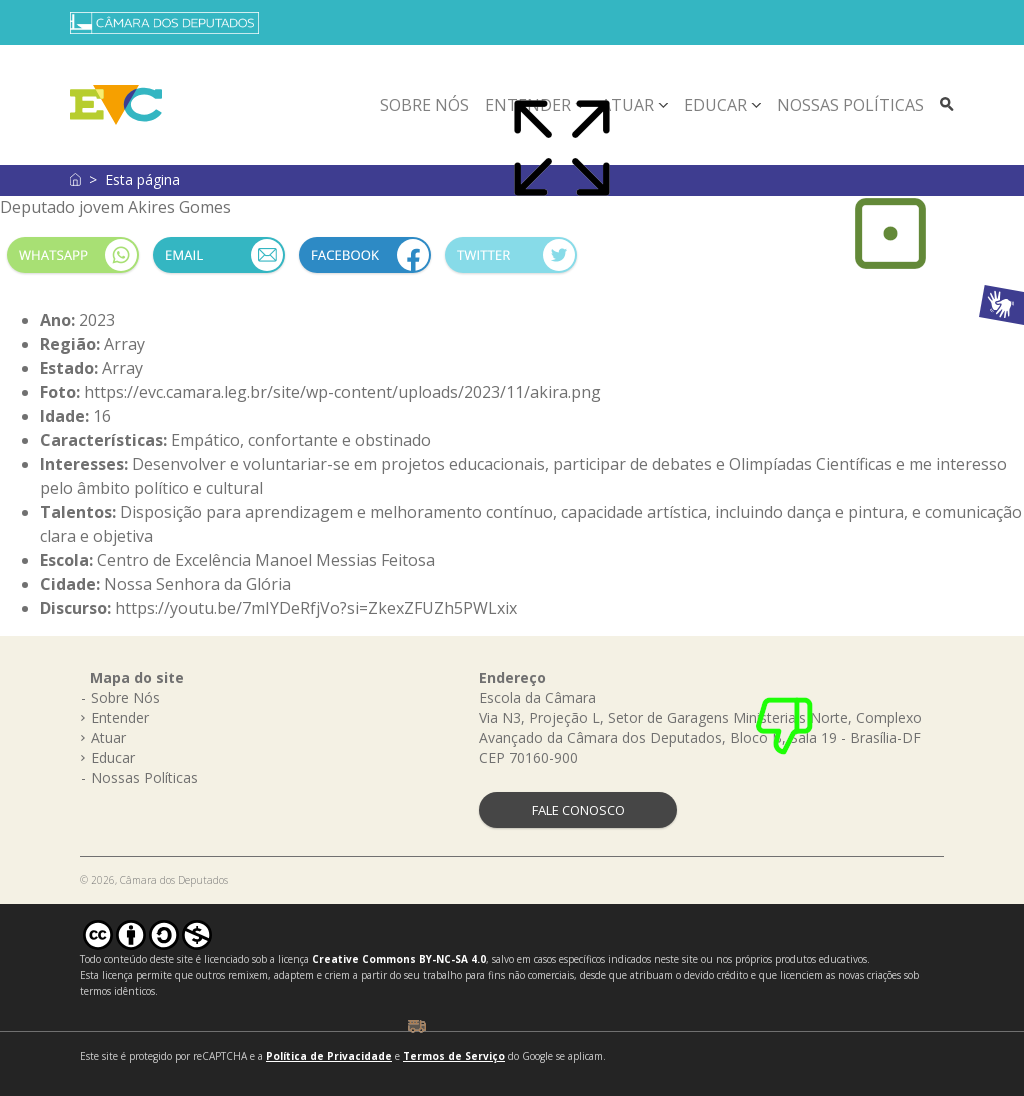 Image resolution: width=1024 pixels, height=1096 pixels. What do you see at coordinates (784, 726) in the screenshot?
I see `dislike or downvote content` at bounding box center [784, 726].